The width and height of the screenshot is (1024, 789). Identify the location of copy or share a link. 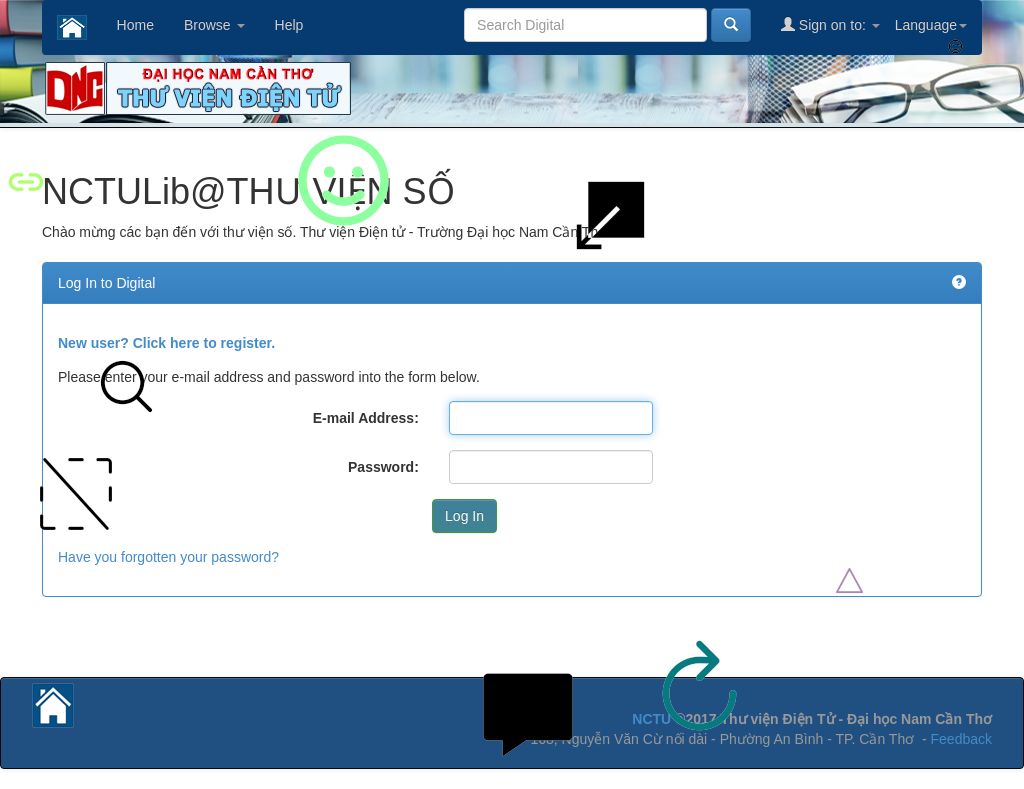
(26, 182).